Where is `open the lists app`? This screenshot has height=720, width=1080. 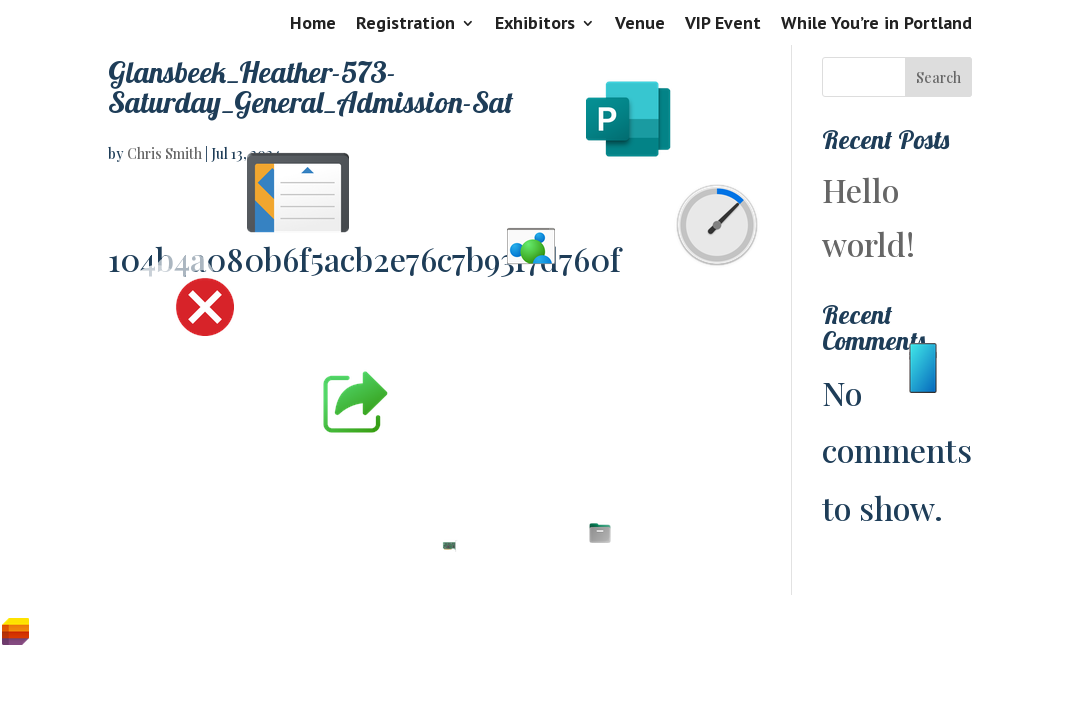 open the lists app is located at coordinates (15, 631).